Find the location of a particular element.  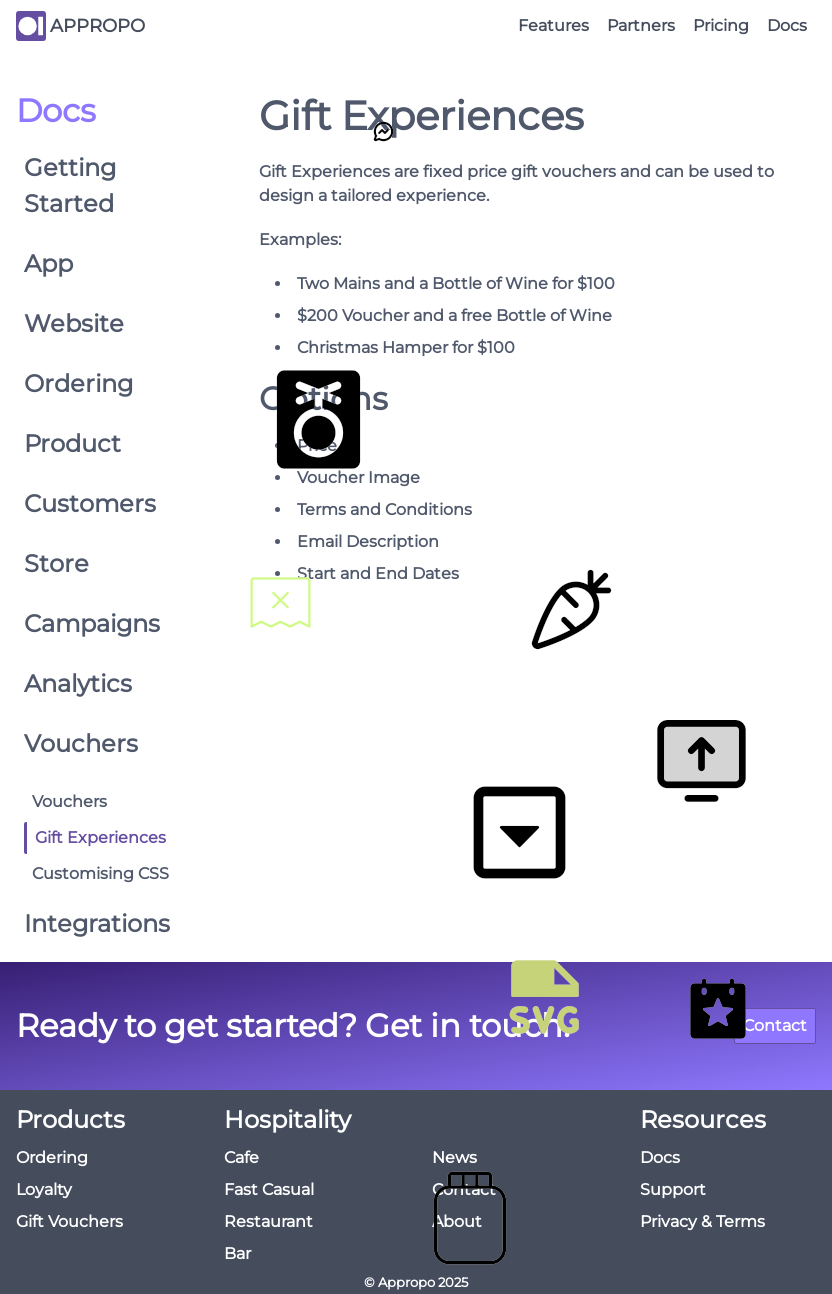

browse vegetable or produce category is located at coordinates (570, 611).